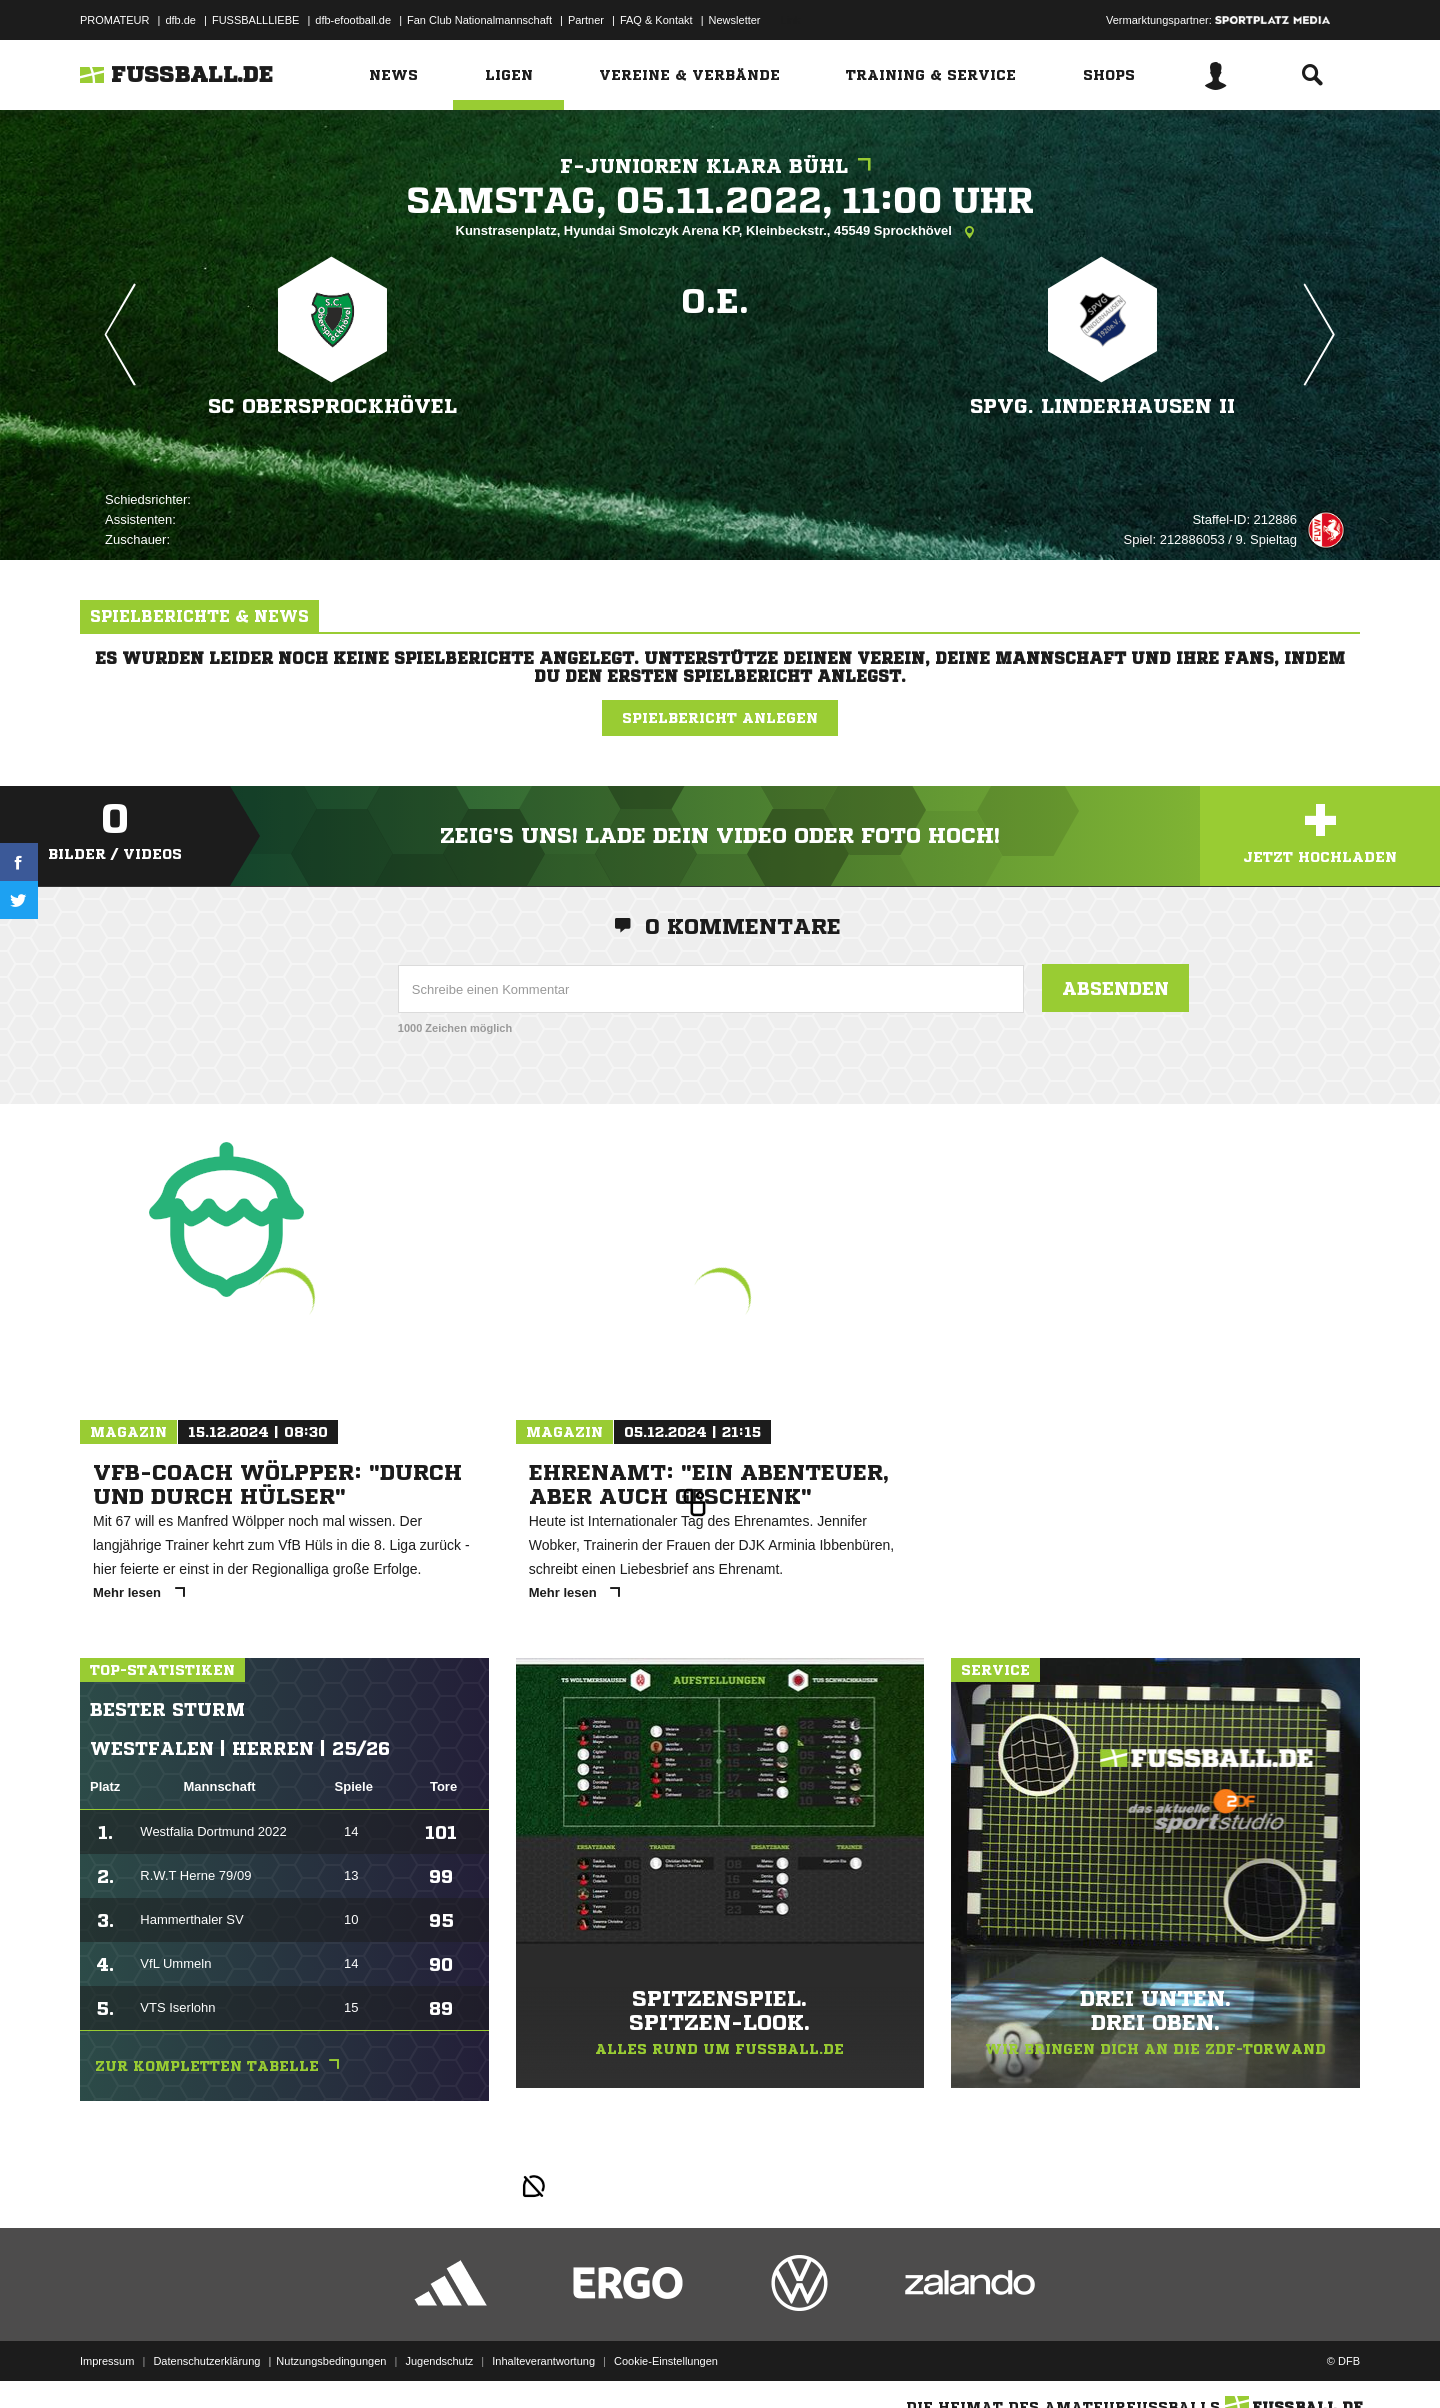  What do you see at coordinates (226, 1219) in the screenshot?
I see `access settings or configuration options` at bounding box center [226, 1219].